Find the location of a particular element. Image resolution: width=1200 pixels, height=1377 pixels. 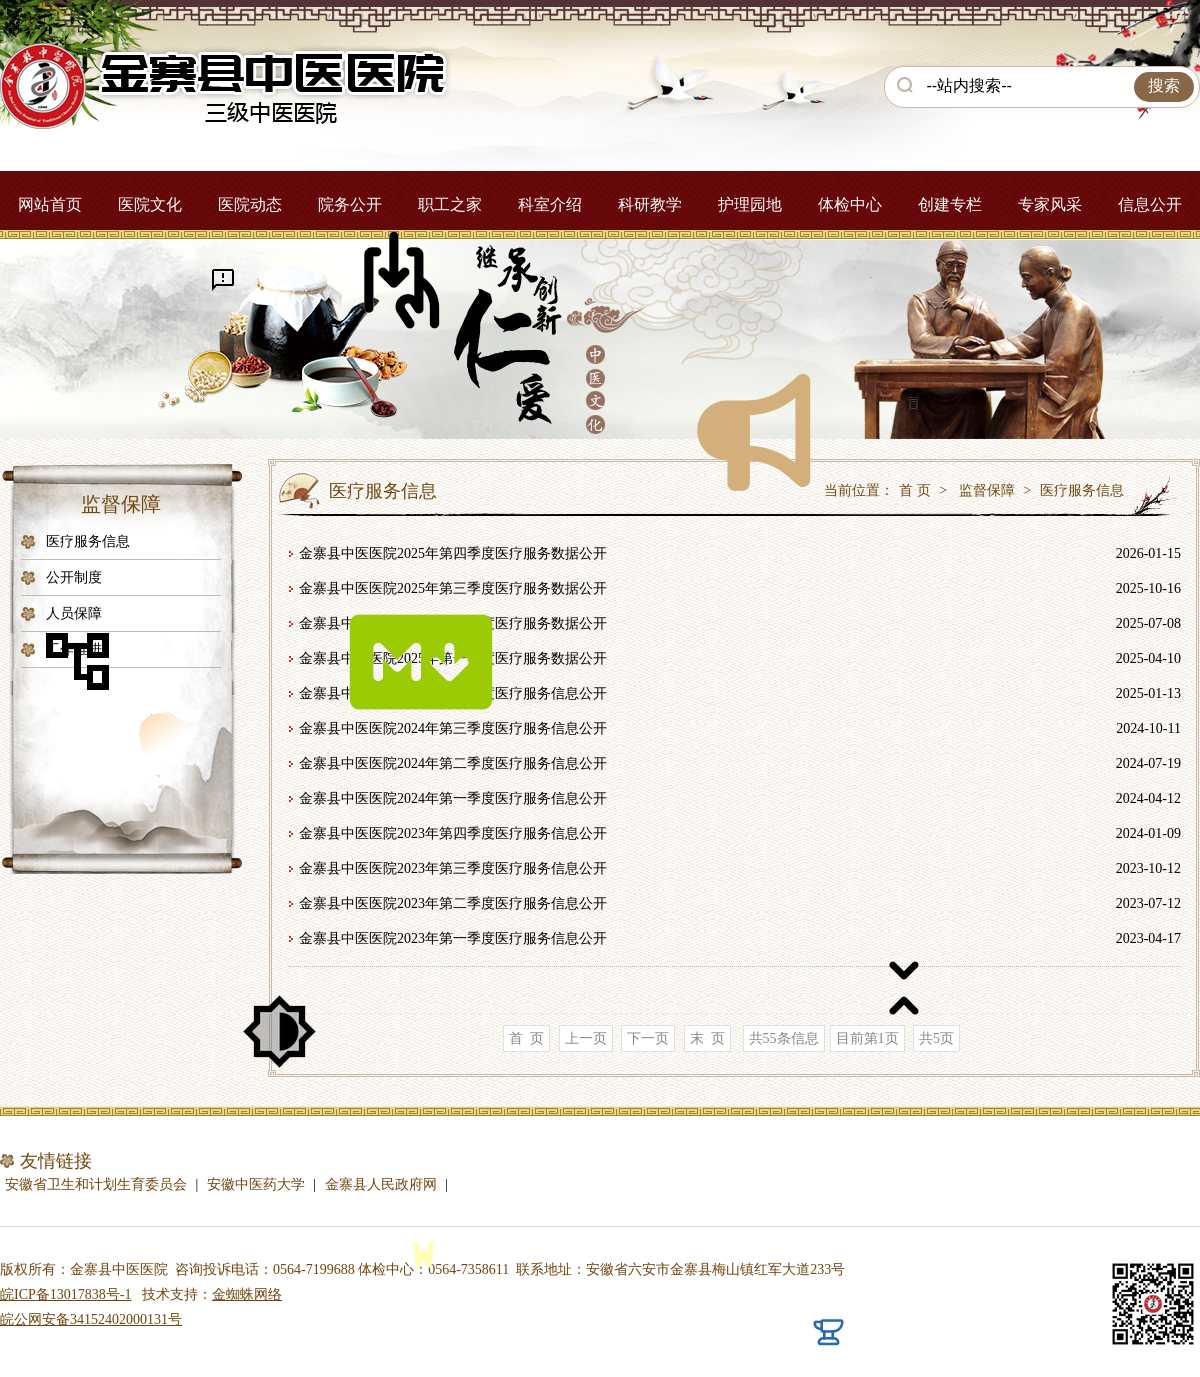

access crafting or forging tools is located at coordinates (828, 1331).